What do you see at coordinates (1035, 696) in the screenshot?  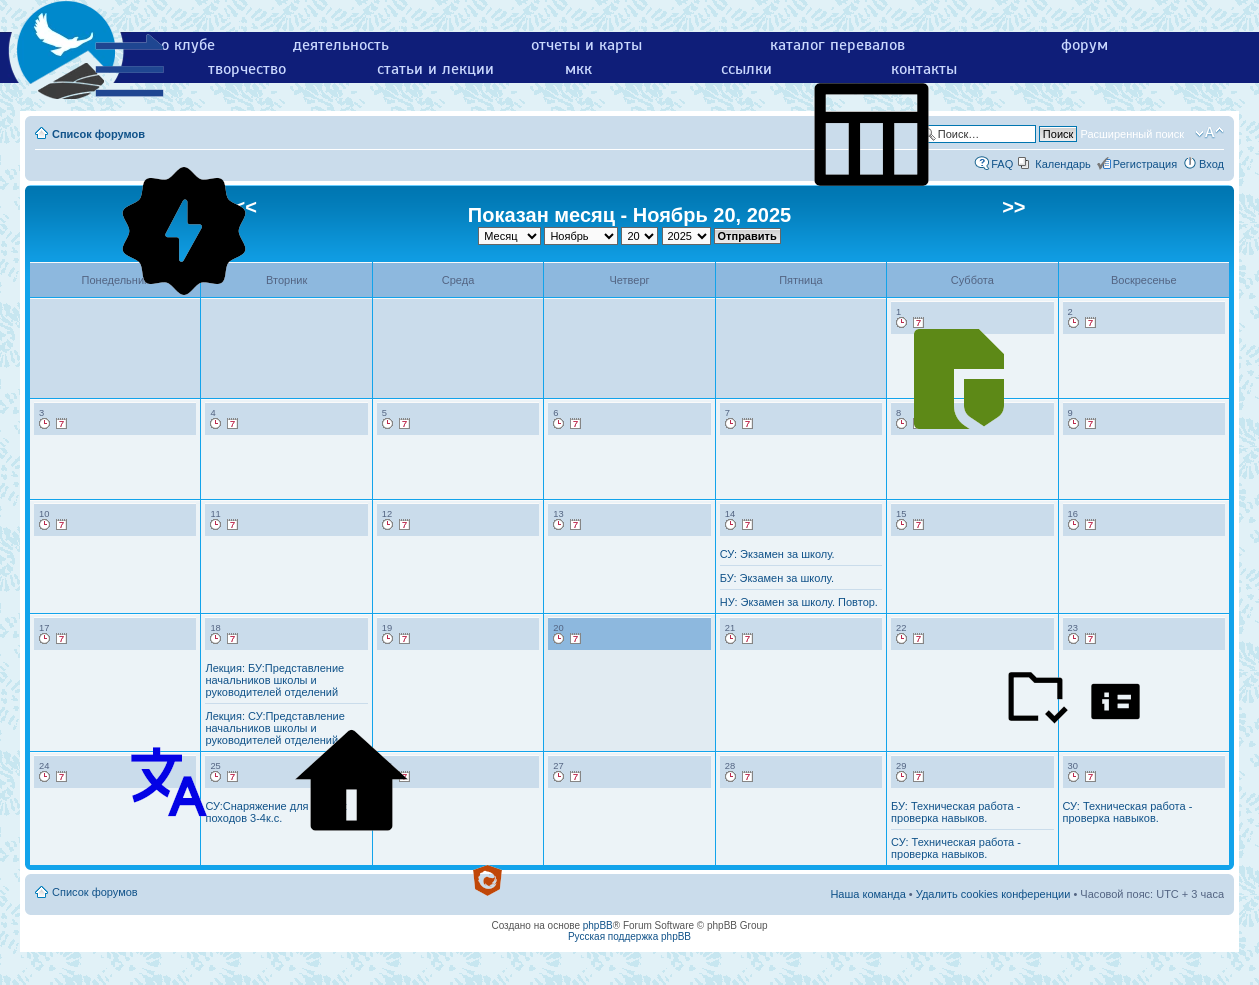 I see `folder successfully verified or approved` at bounding box center [1035, 696].